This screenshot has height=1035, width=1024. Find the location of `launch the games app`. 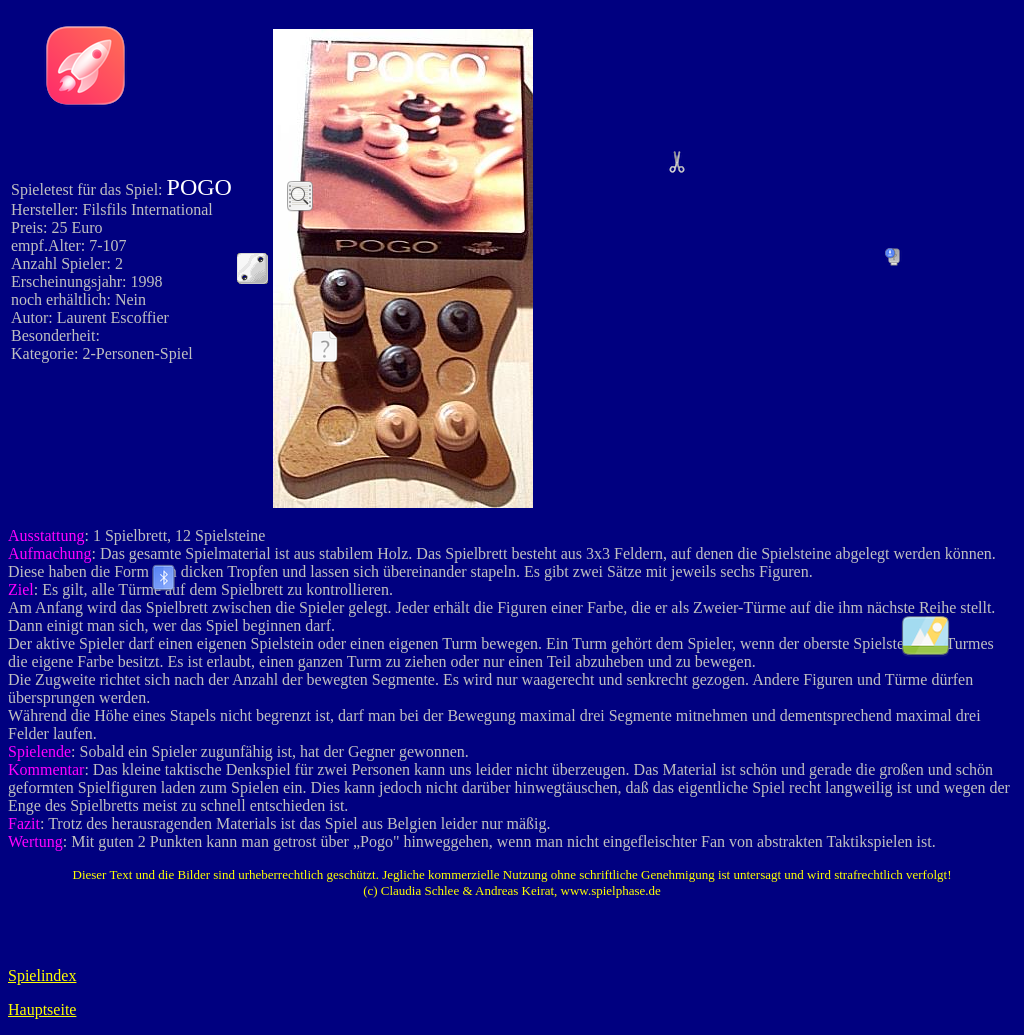

launch the games app is located at coordinates (85, 65).